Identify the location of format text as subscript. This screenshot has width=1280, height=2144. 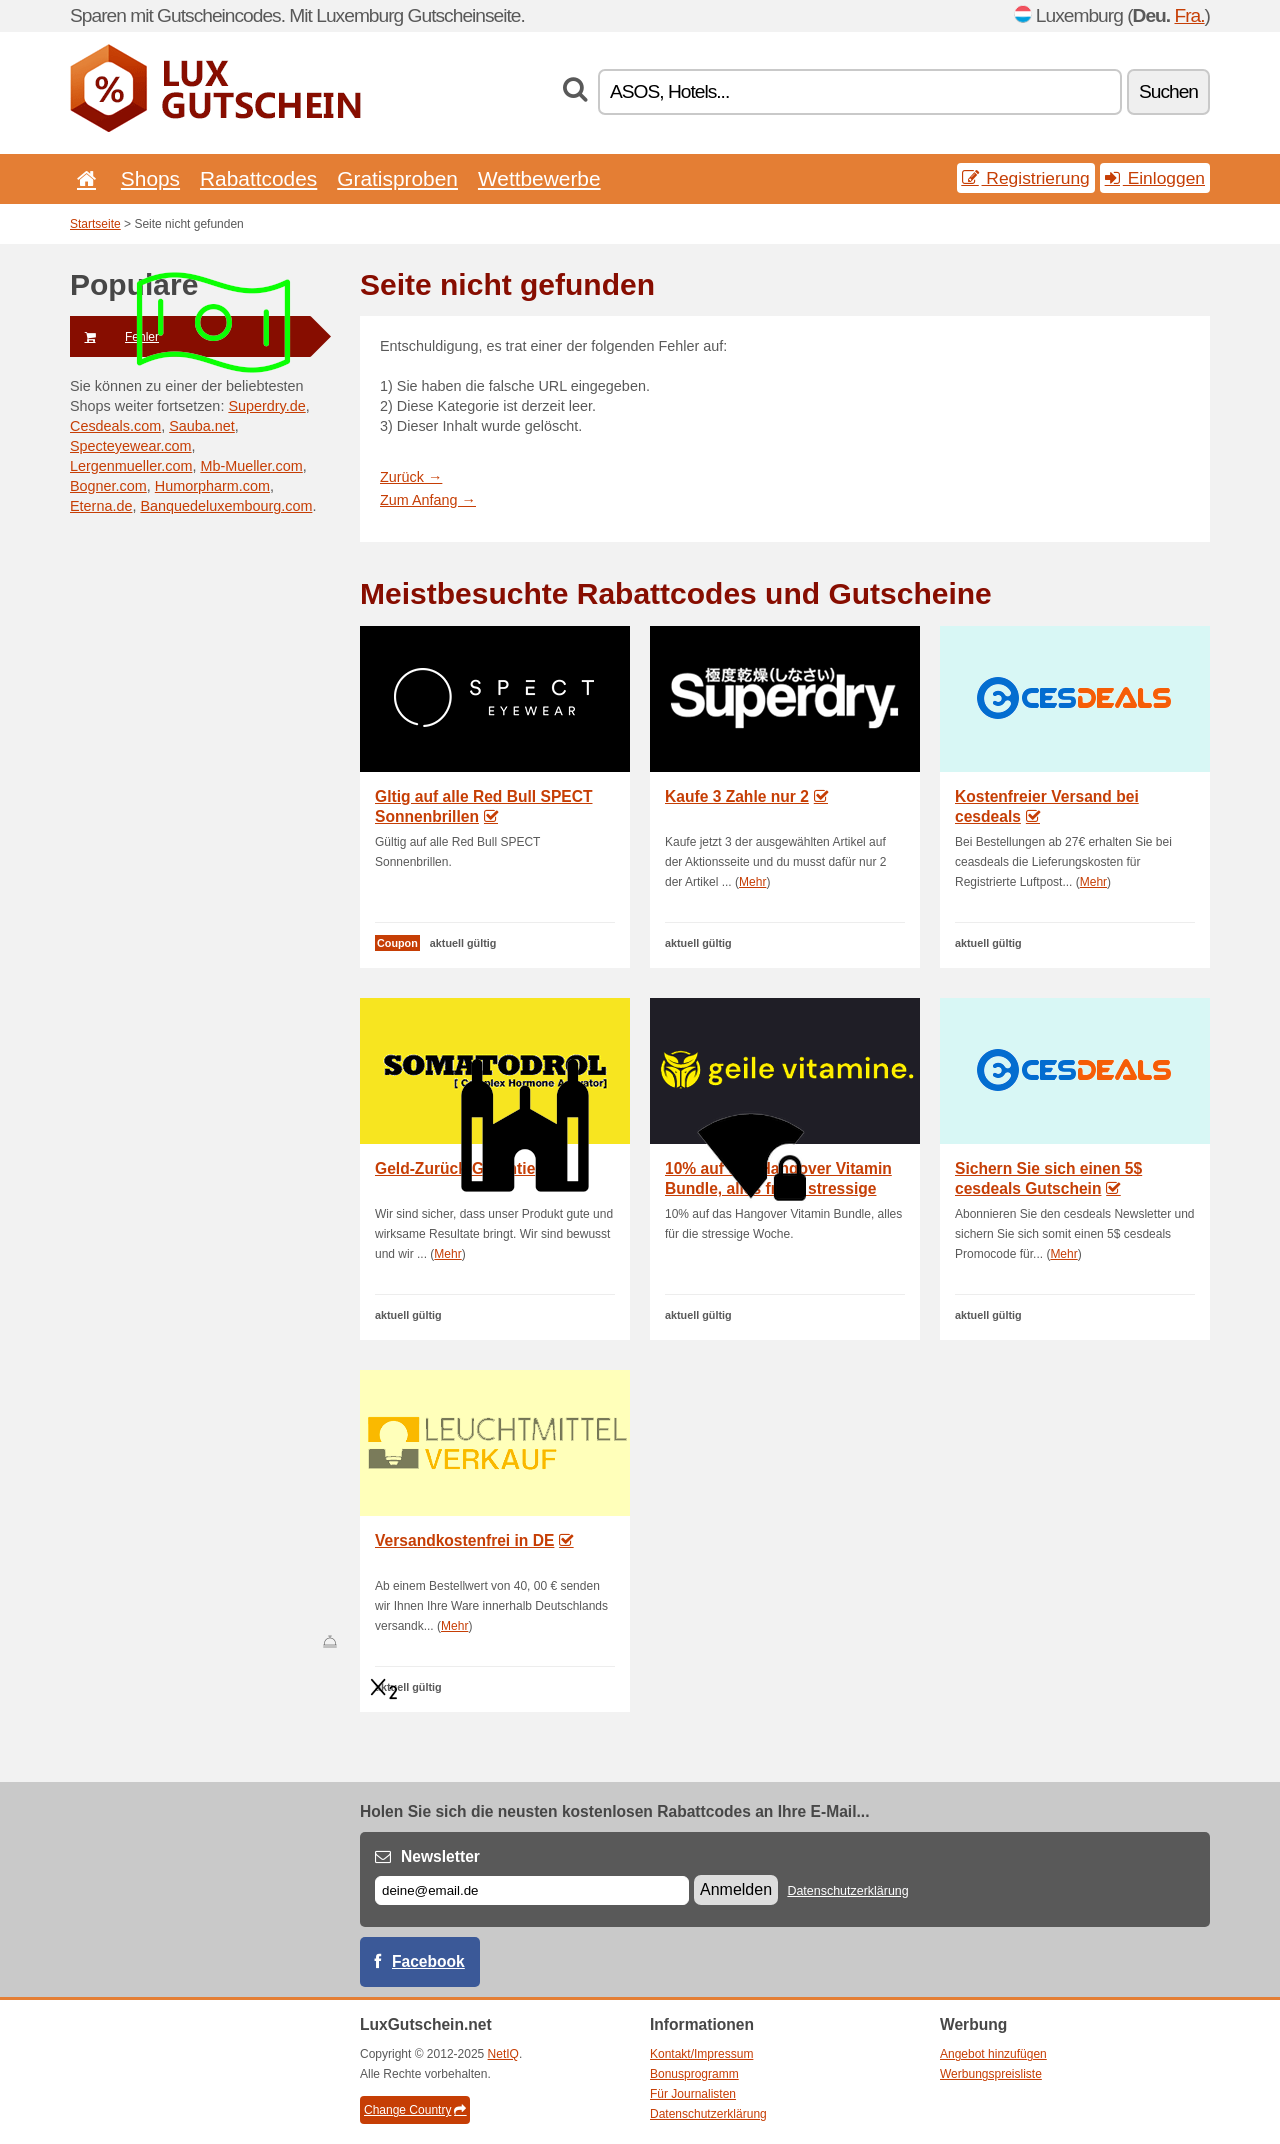
(382, 1688).